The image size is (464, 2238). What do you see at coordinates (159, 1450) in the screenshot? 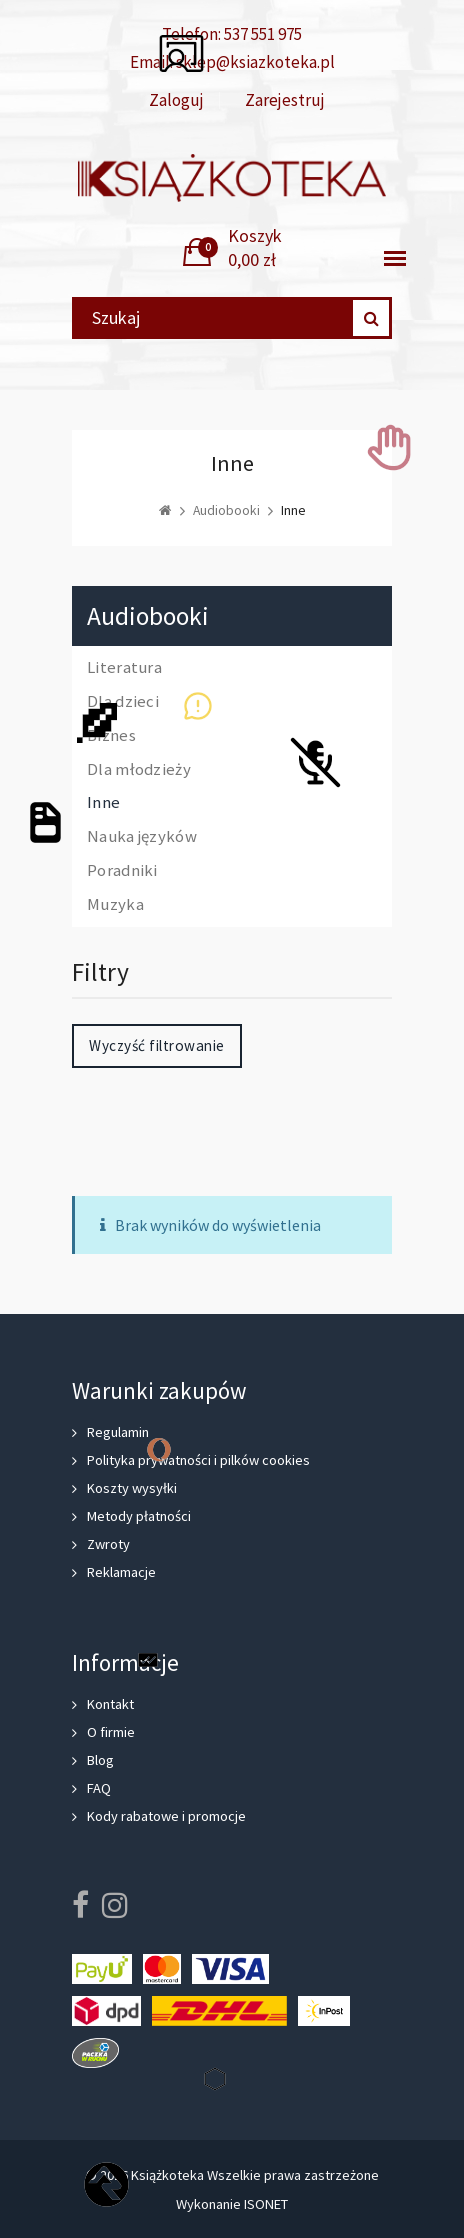
I see `open Opera browser` at bounding box center [159, 1450].